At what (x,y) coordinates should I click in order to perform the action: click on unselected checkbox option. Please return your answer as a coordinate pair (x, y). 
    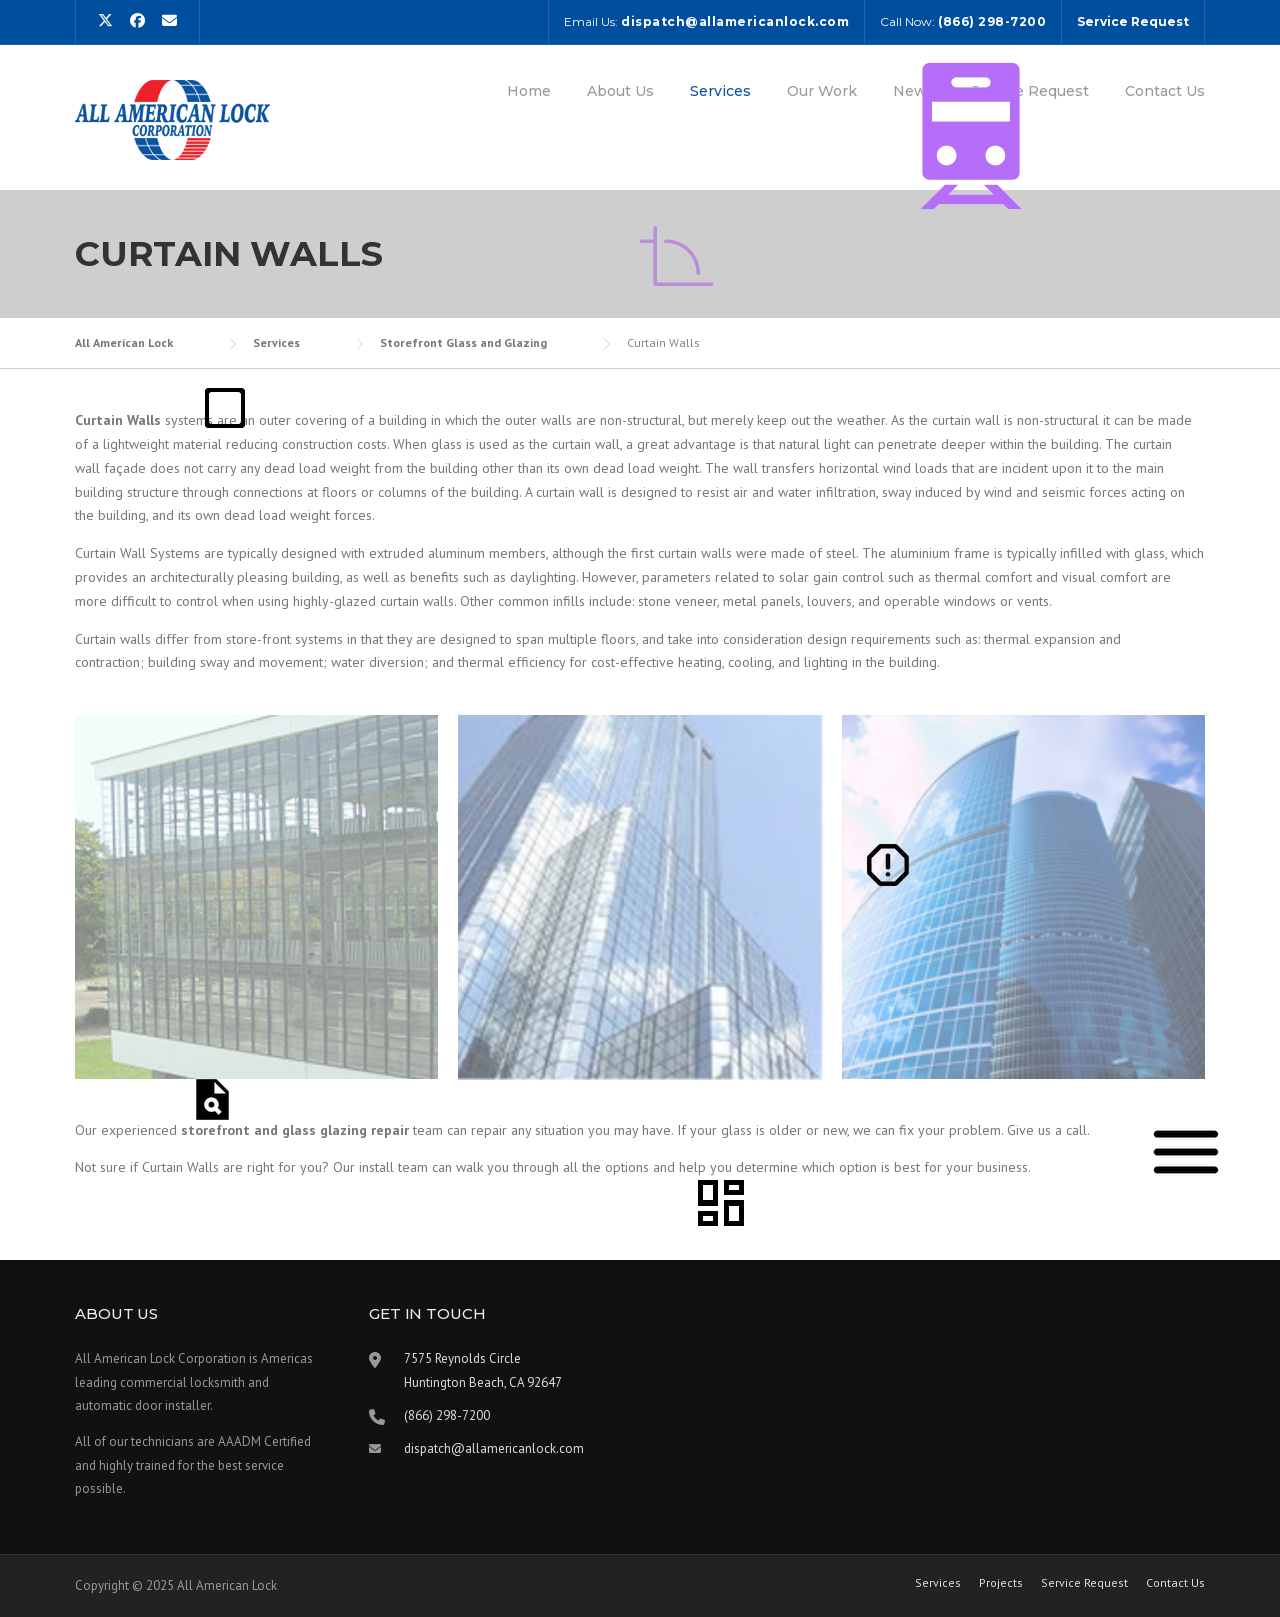
    Looking at the image, I should click on (225, 408).